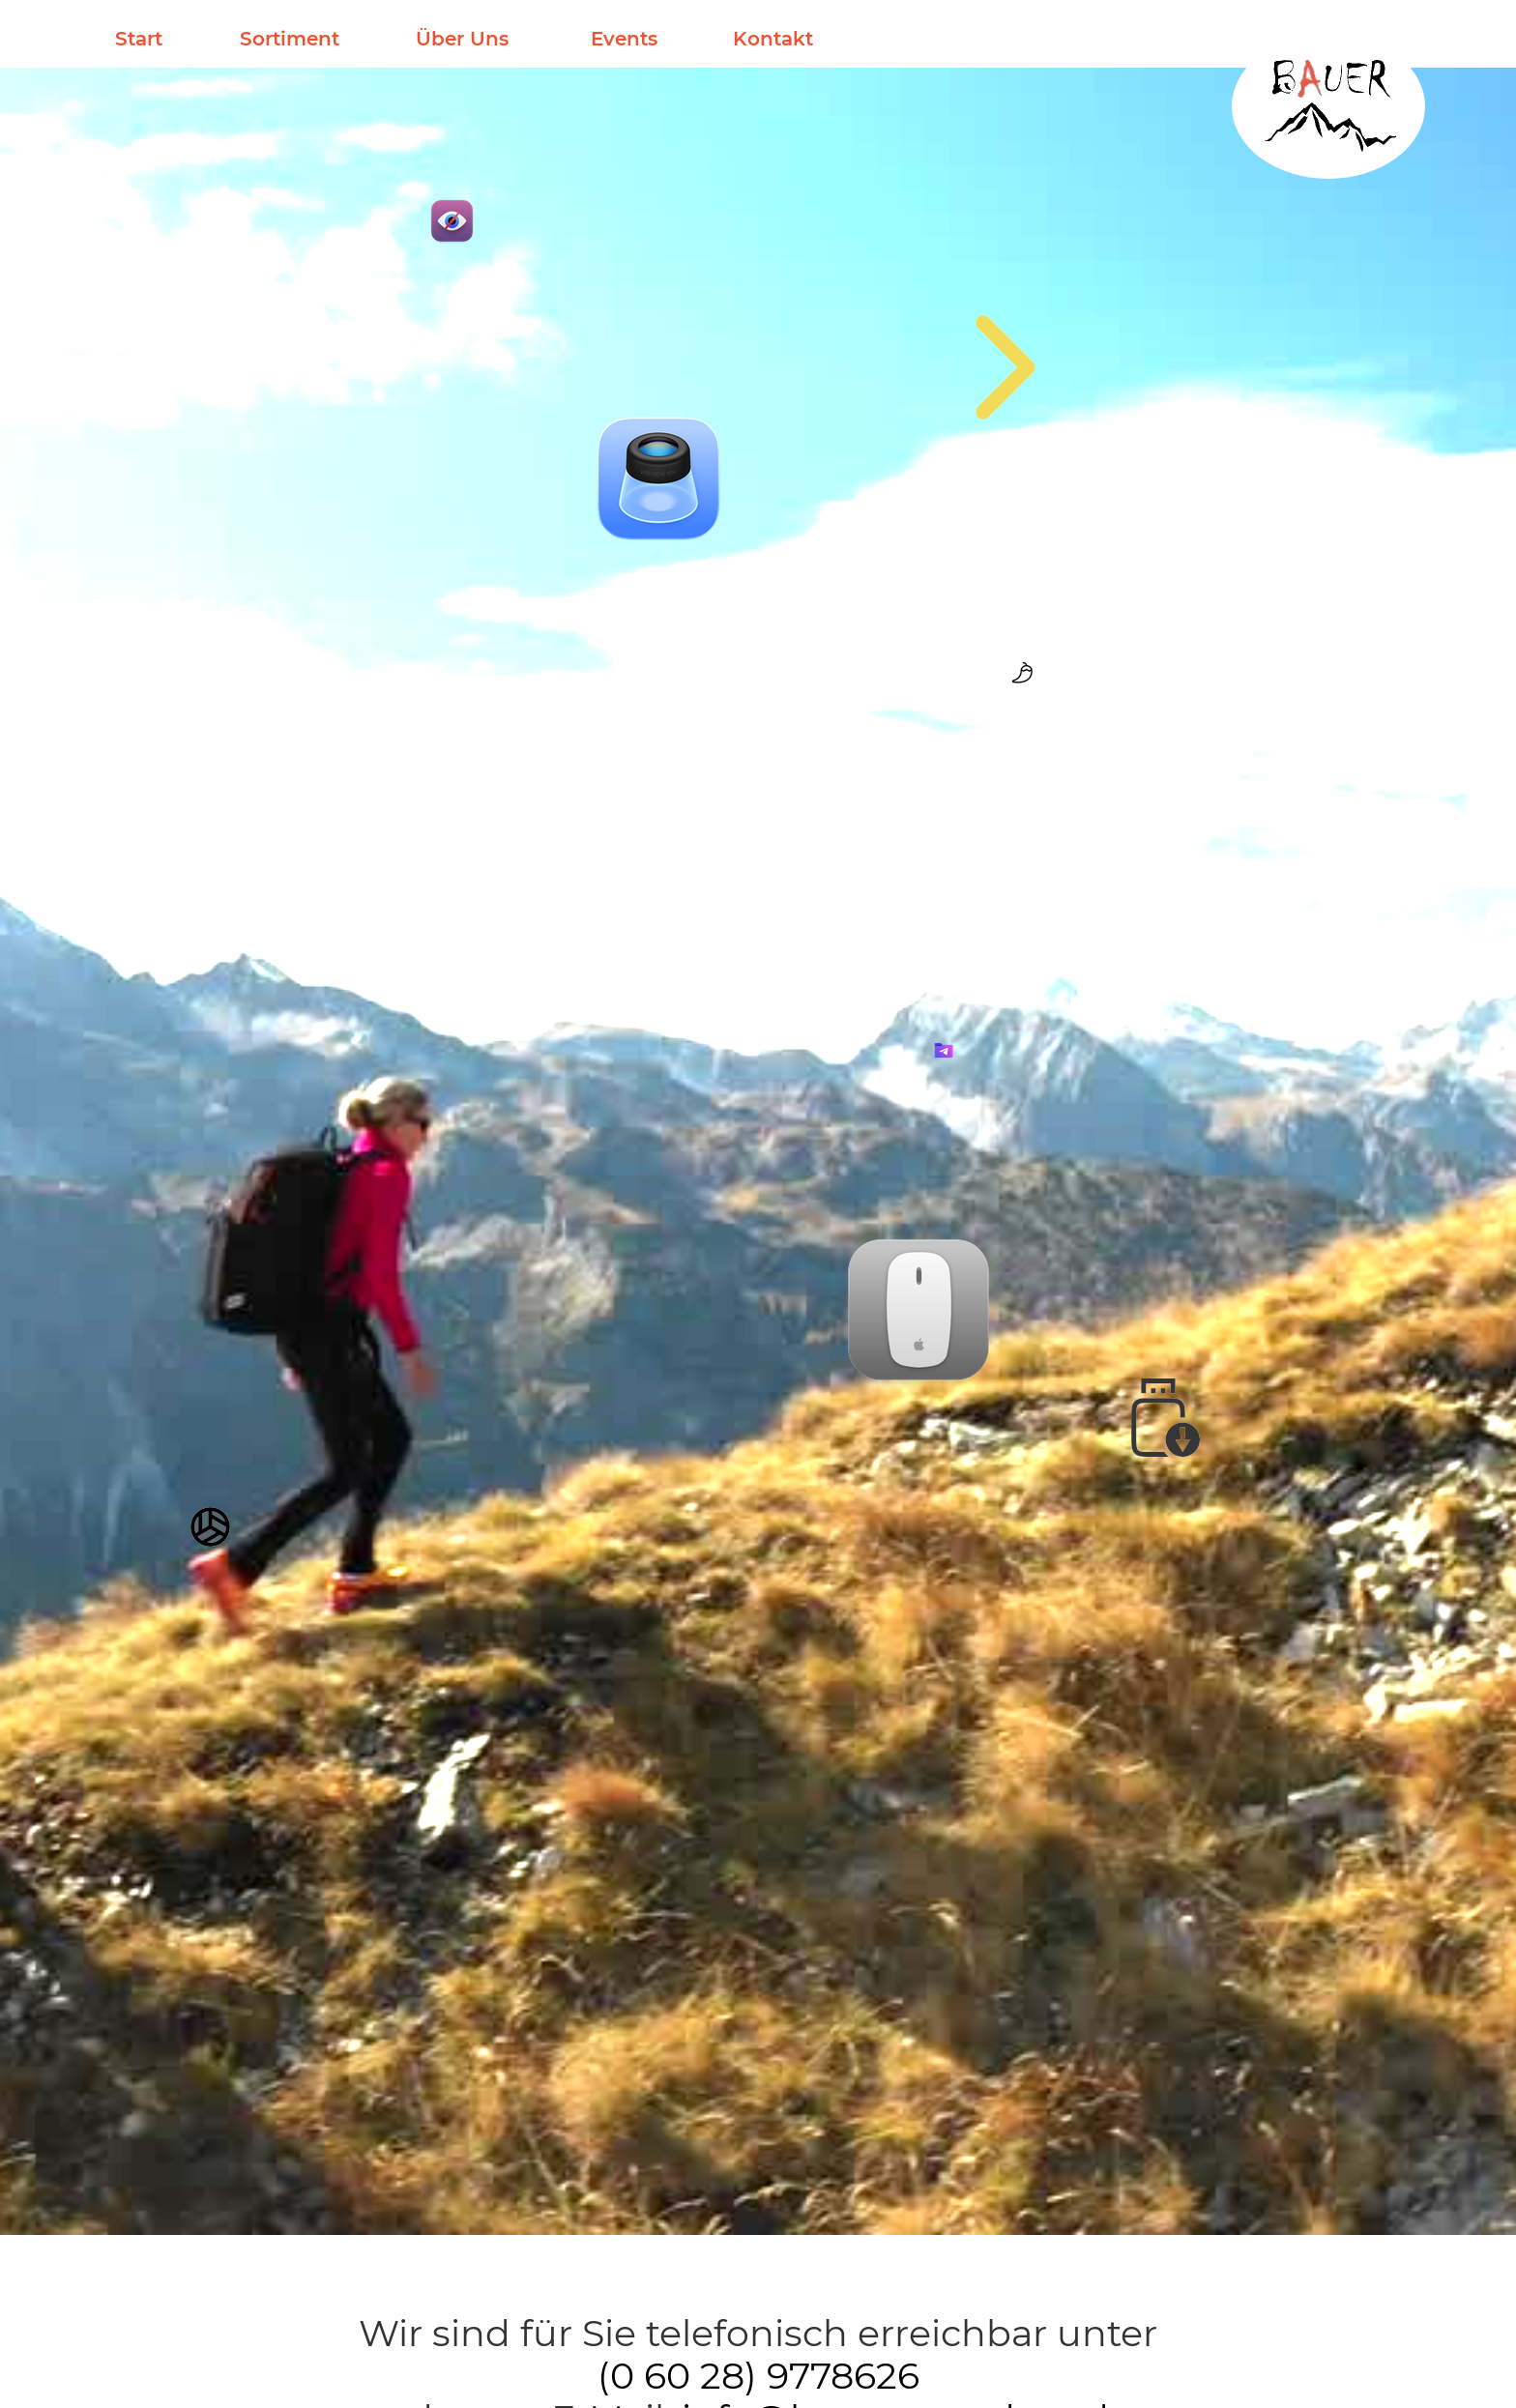  I want to click on open preview app to view images and PDFs, so click(658, 479).